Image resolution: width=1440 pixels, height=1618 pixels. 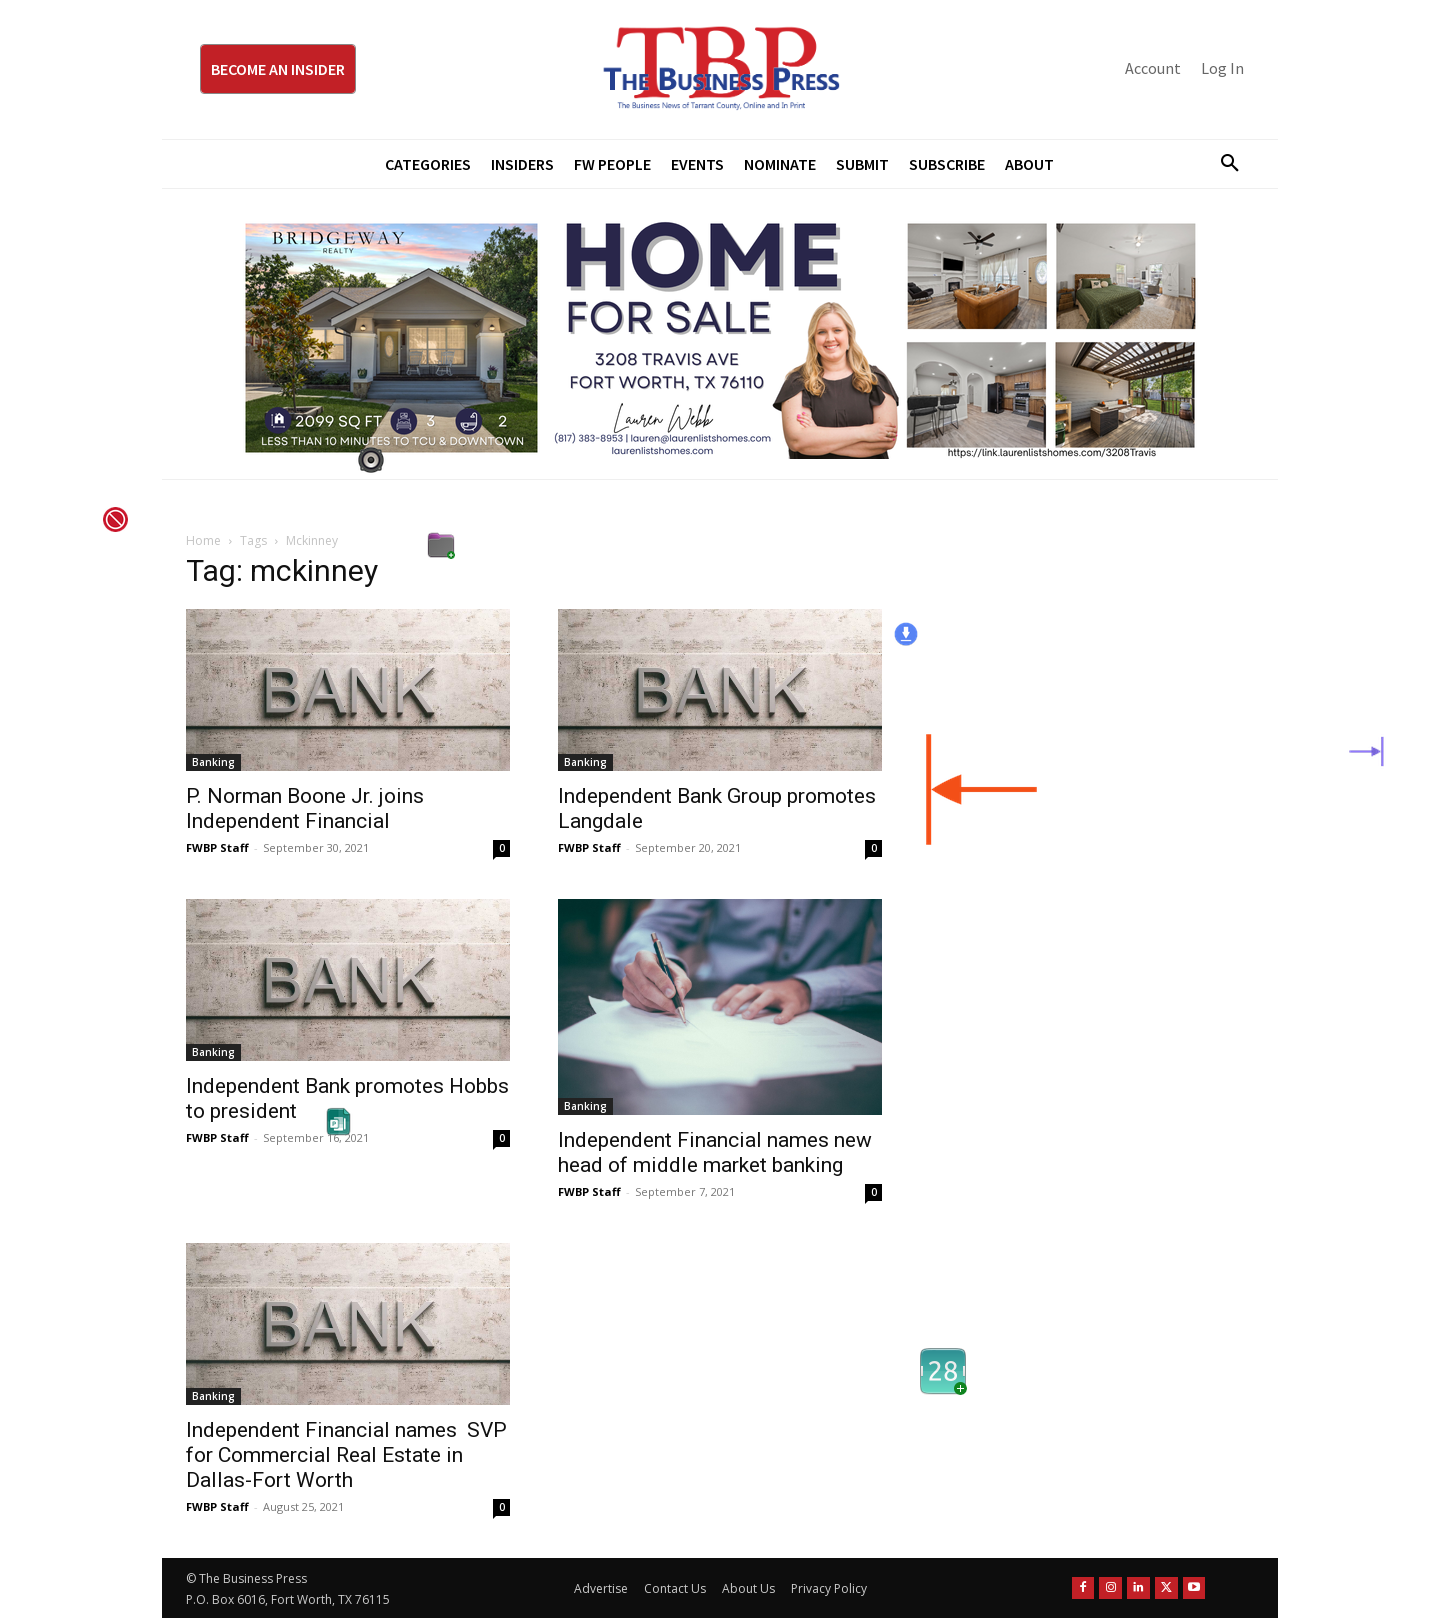 What do you see at coordinates (115, 519) in the screenshot?
I see `delete selected email message` at bounding box center [115, 519].